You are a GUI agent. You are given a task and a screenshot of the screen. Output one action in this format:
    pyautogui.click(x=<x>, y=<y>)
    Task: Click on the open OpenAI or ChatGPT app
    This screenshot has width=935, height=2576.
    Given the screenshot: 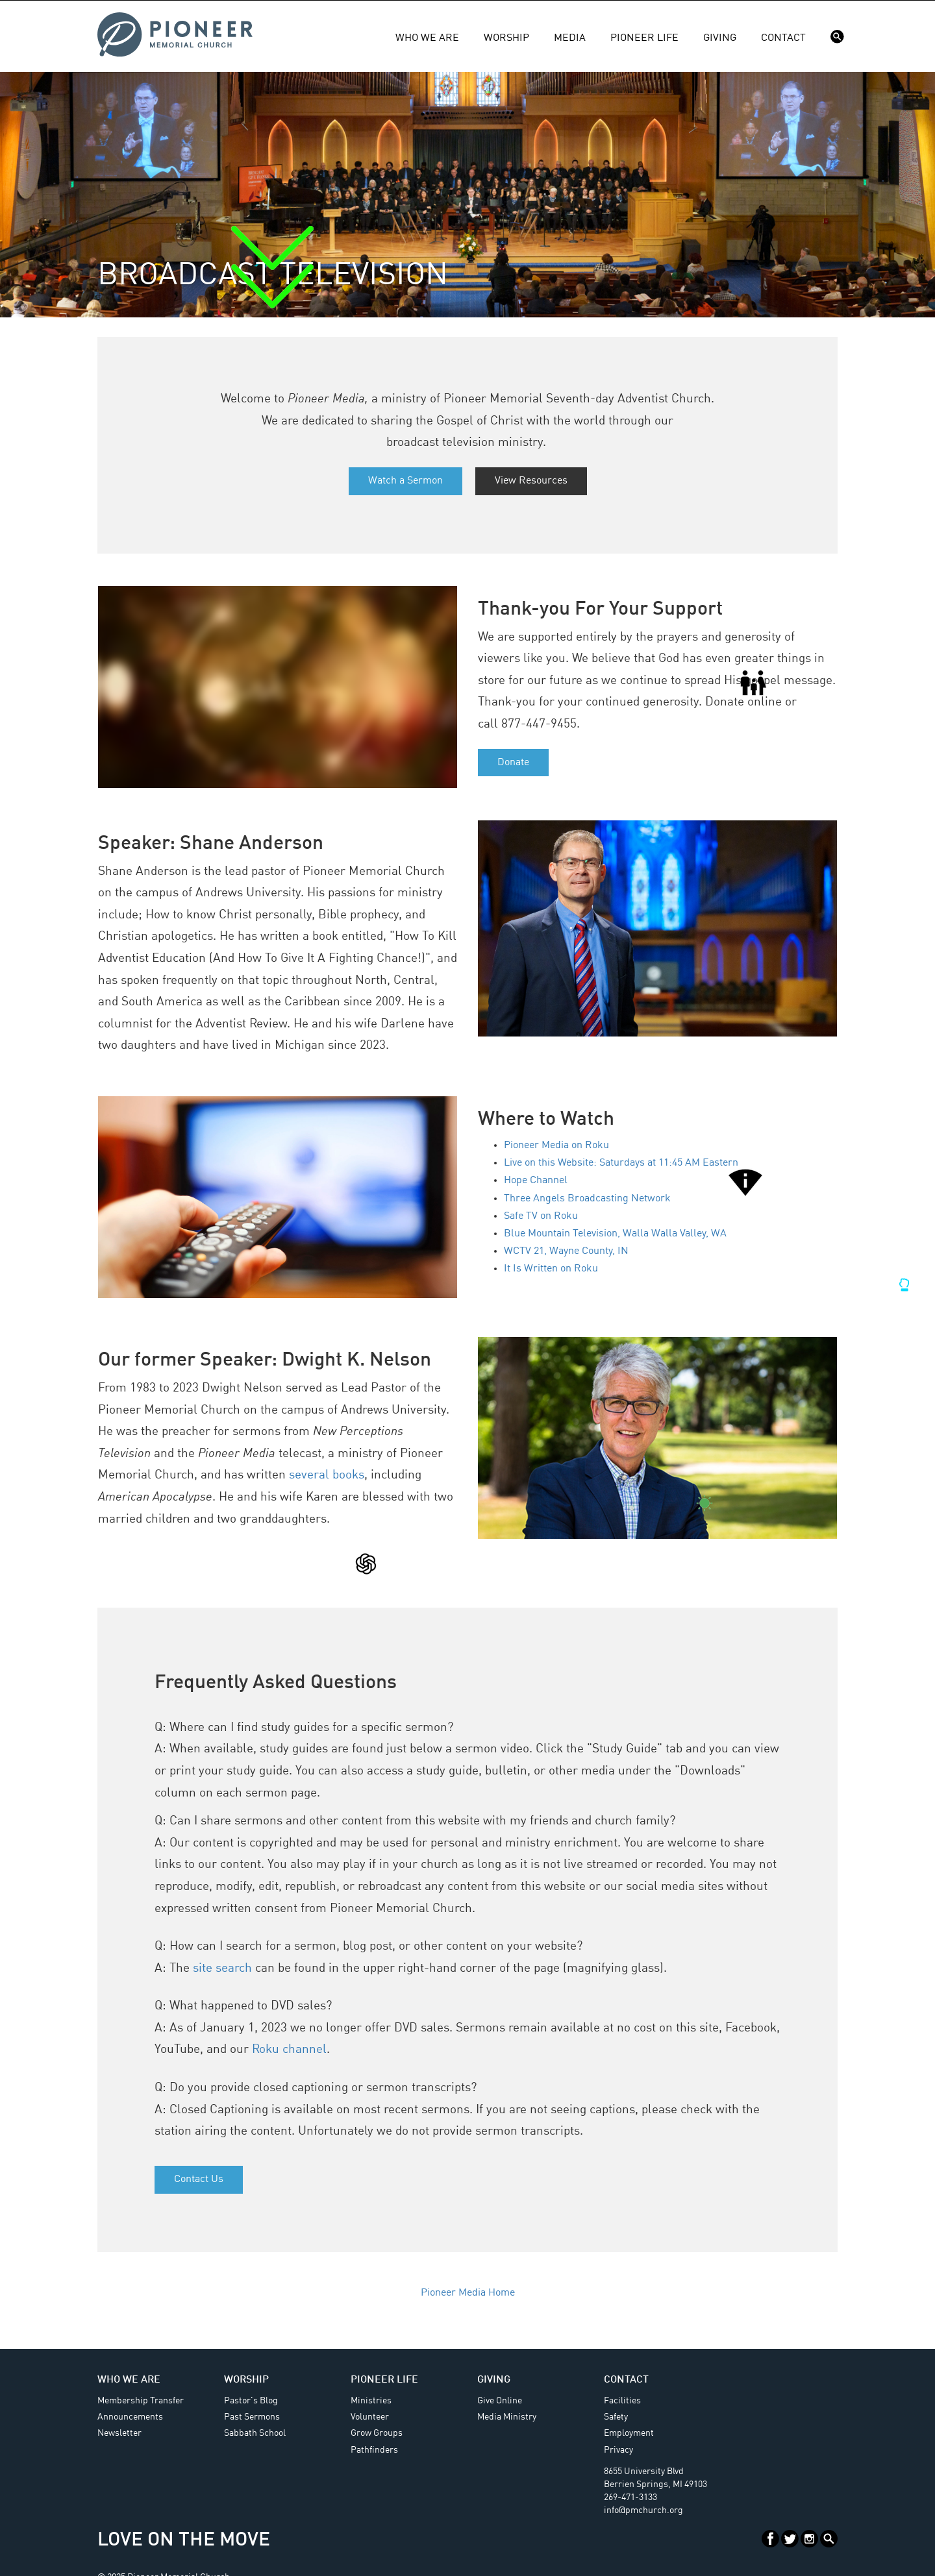 What is the action you would take?
    pyautogui.click(x=366, y=1564)
    